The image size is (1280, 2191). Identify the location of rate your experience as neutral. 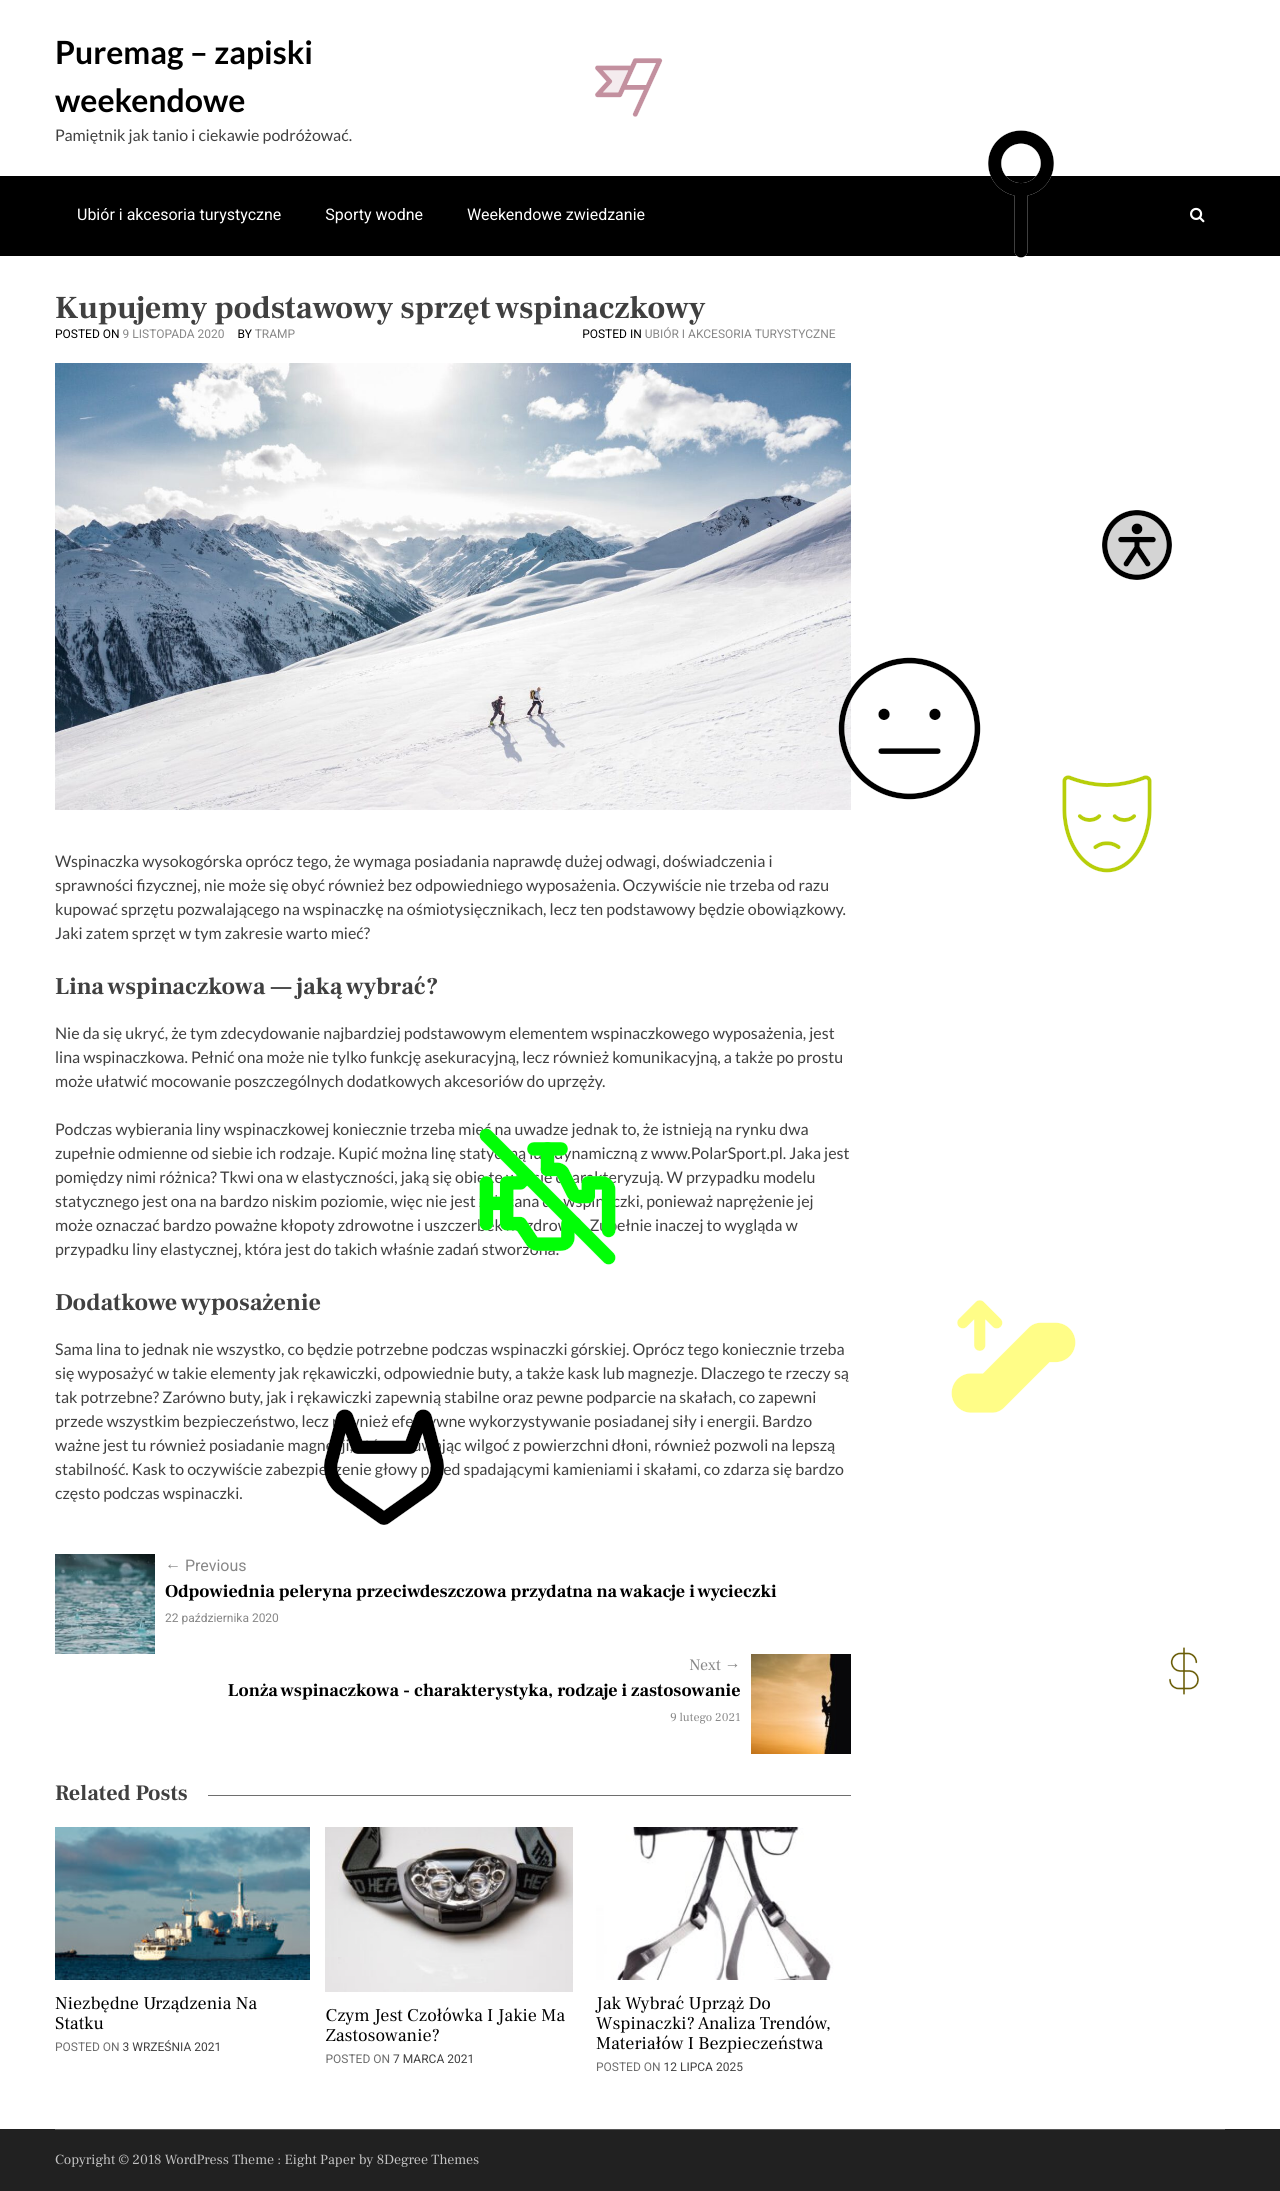
(909, 728).